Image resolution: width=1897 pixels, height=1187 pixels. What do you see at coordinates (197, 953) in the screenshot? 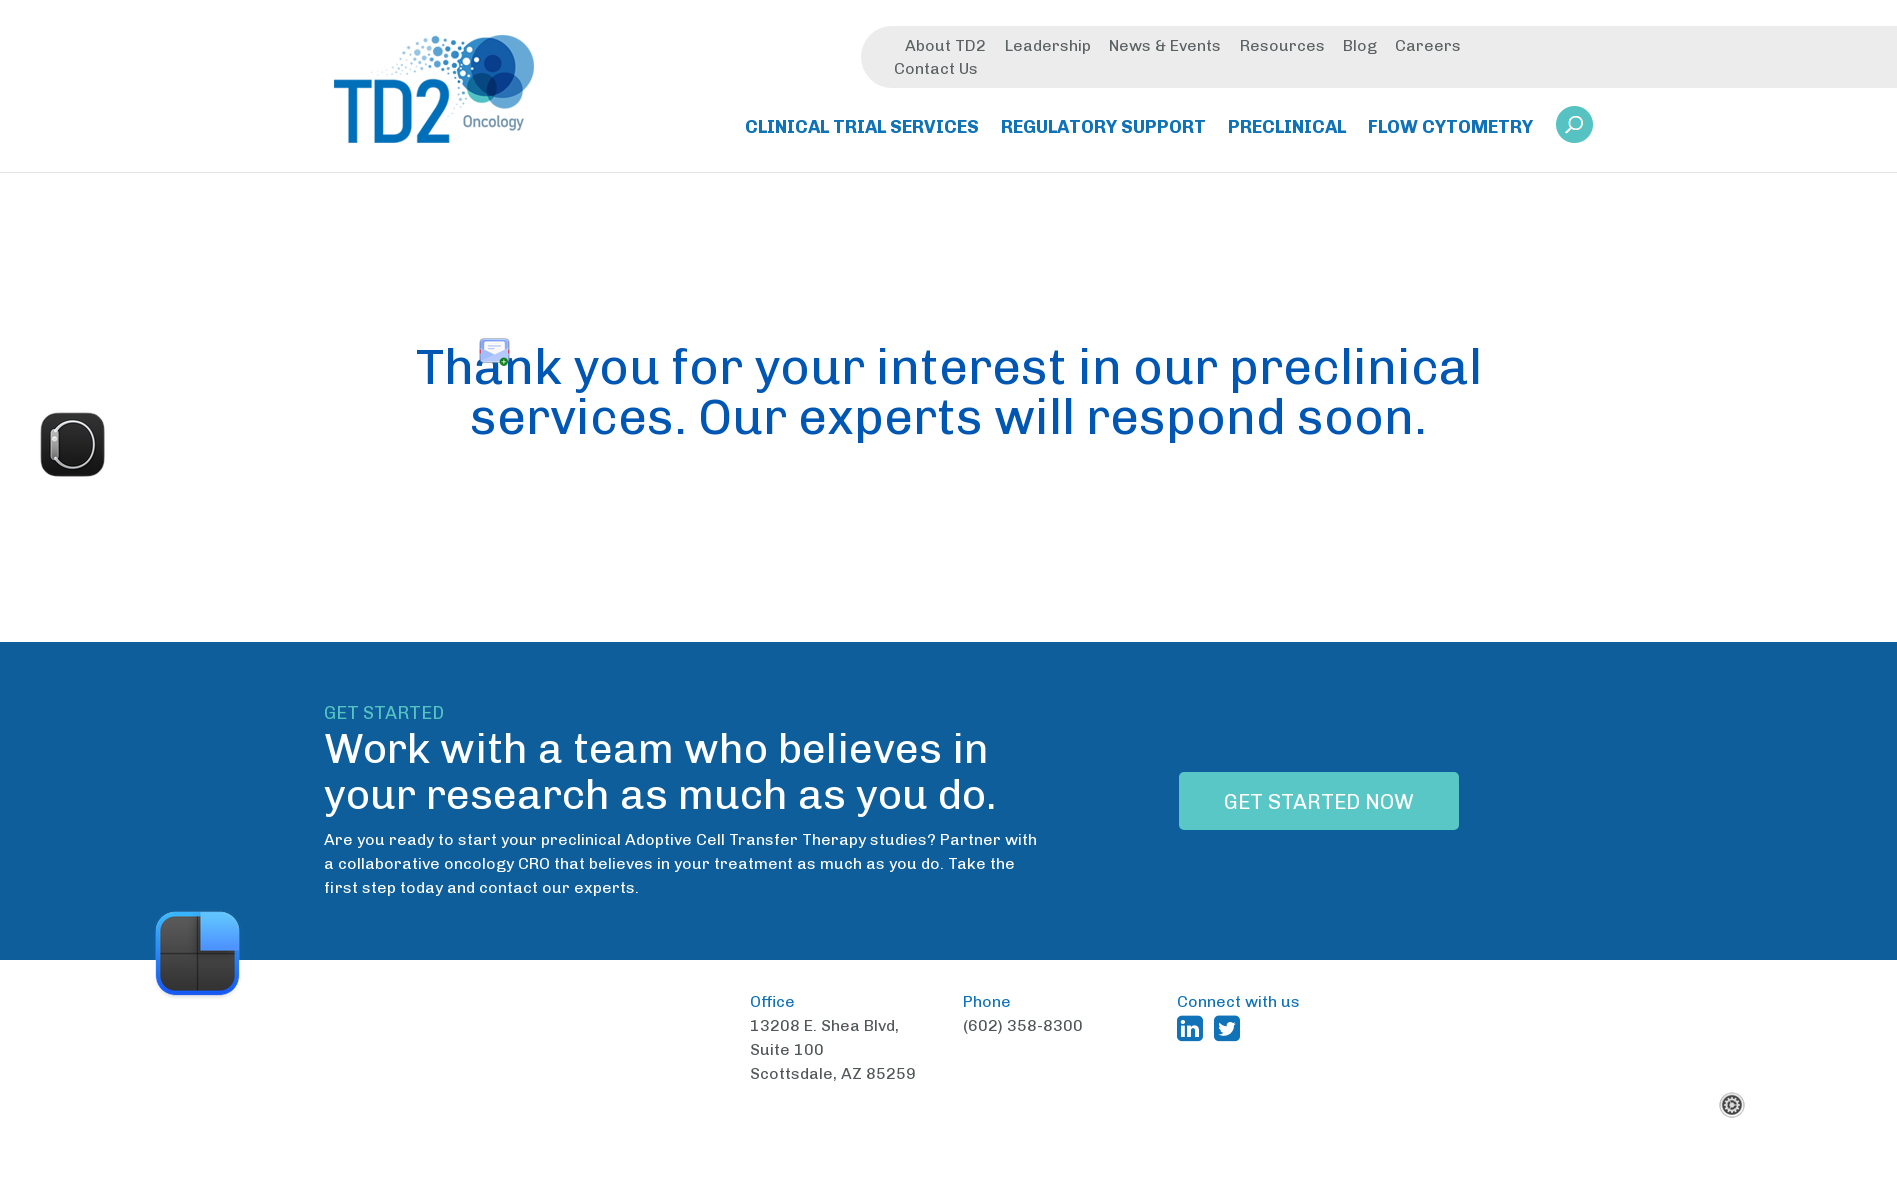
I see `switch to workspace in the top-right position` at bounding box center [197, 953].